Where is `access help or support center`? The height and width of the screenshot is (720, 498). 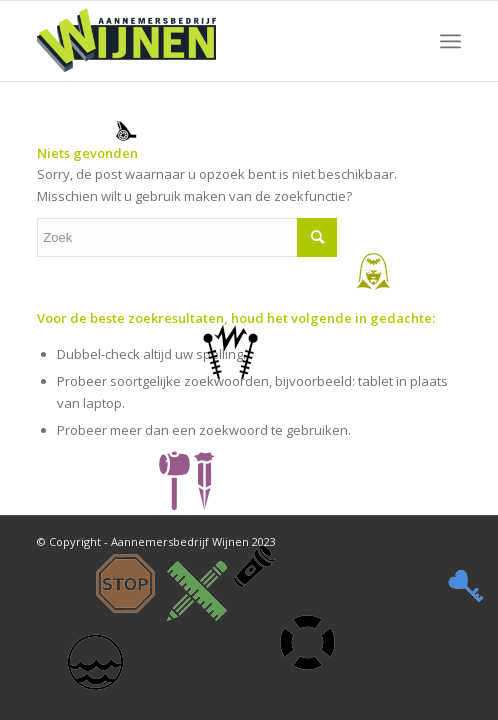
access help or support center is located at coordinates (307, 642).